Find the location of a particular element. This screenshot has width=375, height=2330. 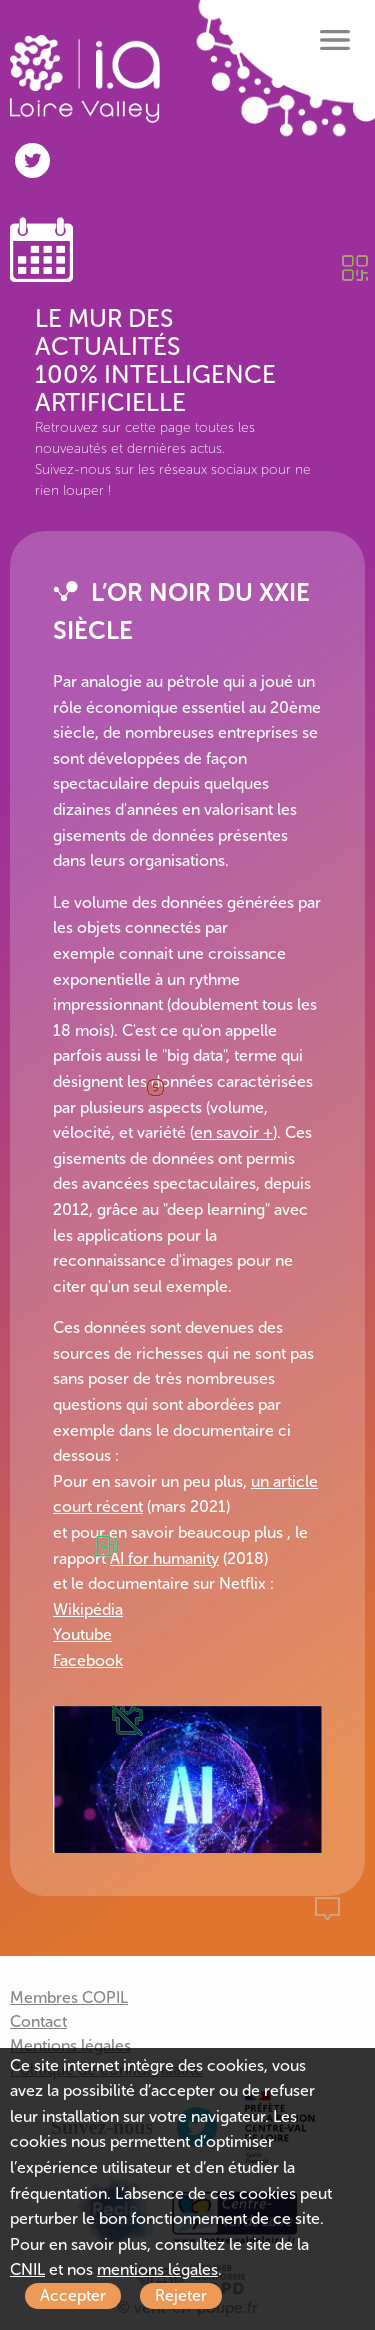

indicates a shortcut or saved item is located at coordinates (155, 1087).